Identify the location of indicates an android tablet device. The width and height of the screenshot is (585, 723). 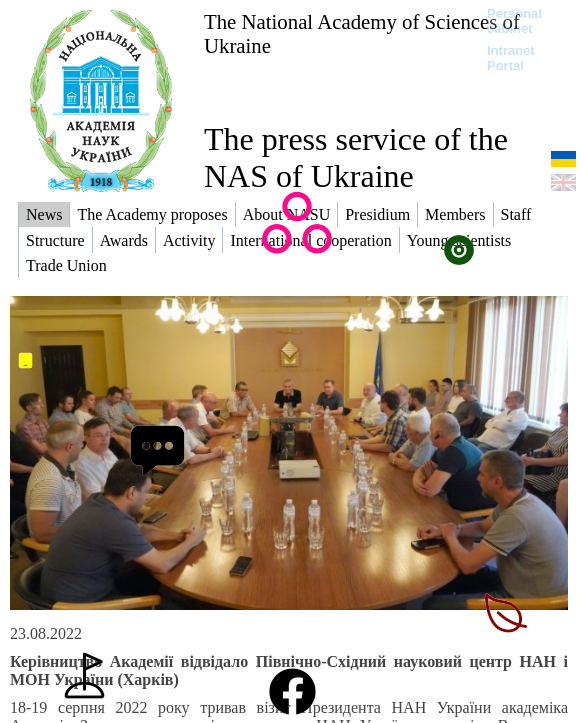
(25, 360).